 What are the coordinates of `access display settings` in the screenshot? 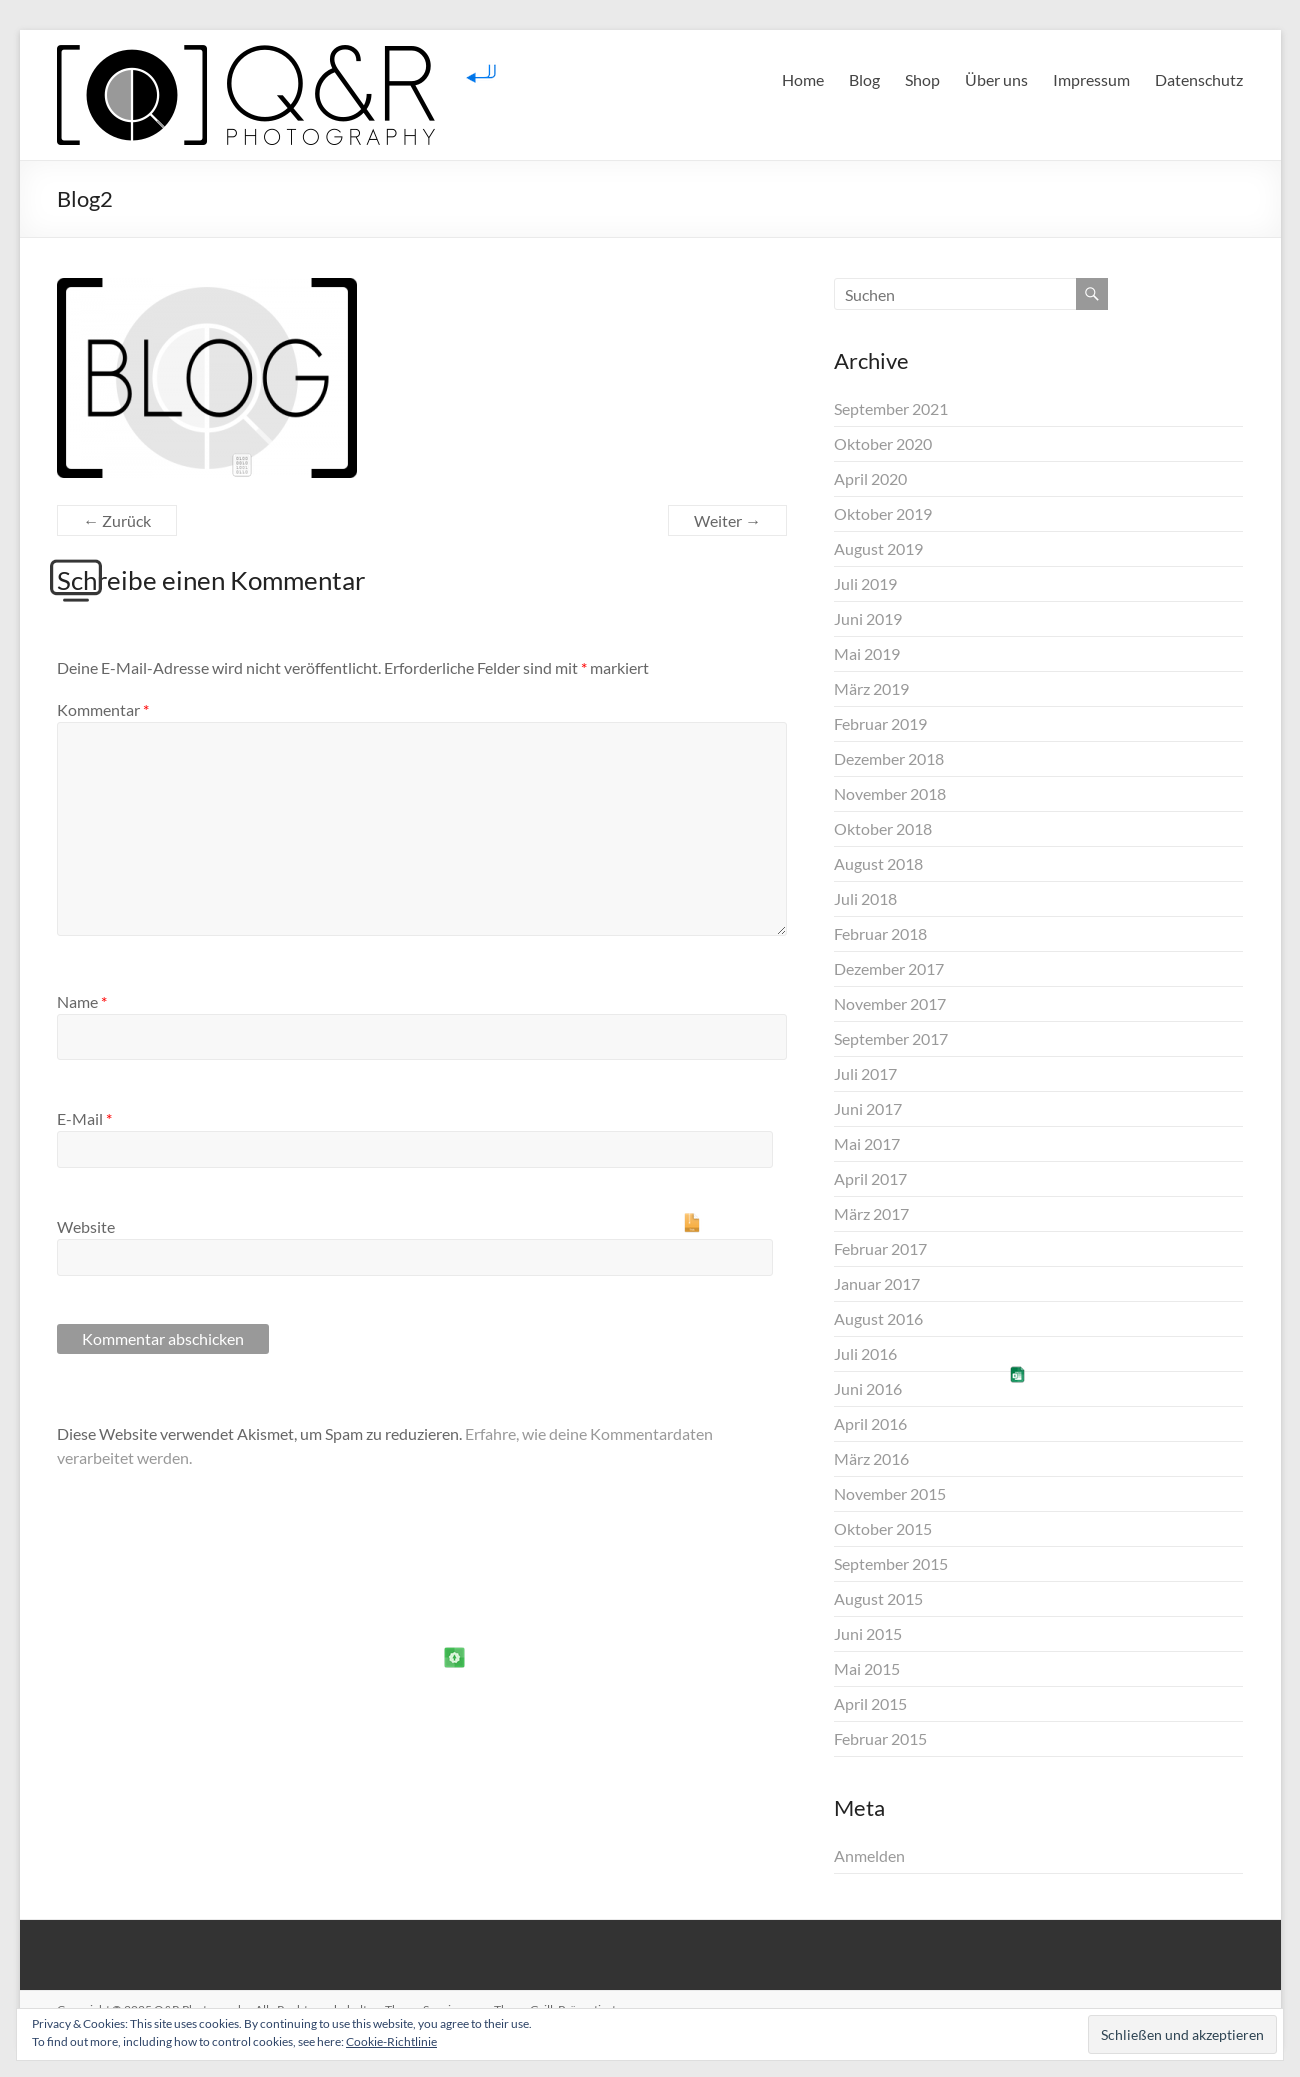 It's located at (76, 579).